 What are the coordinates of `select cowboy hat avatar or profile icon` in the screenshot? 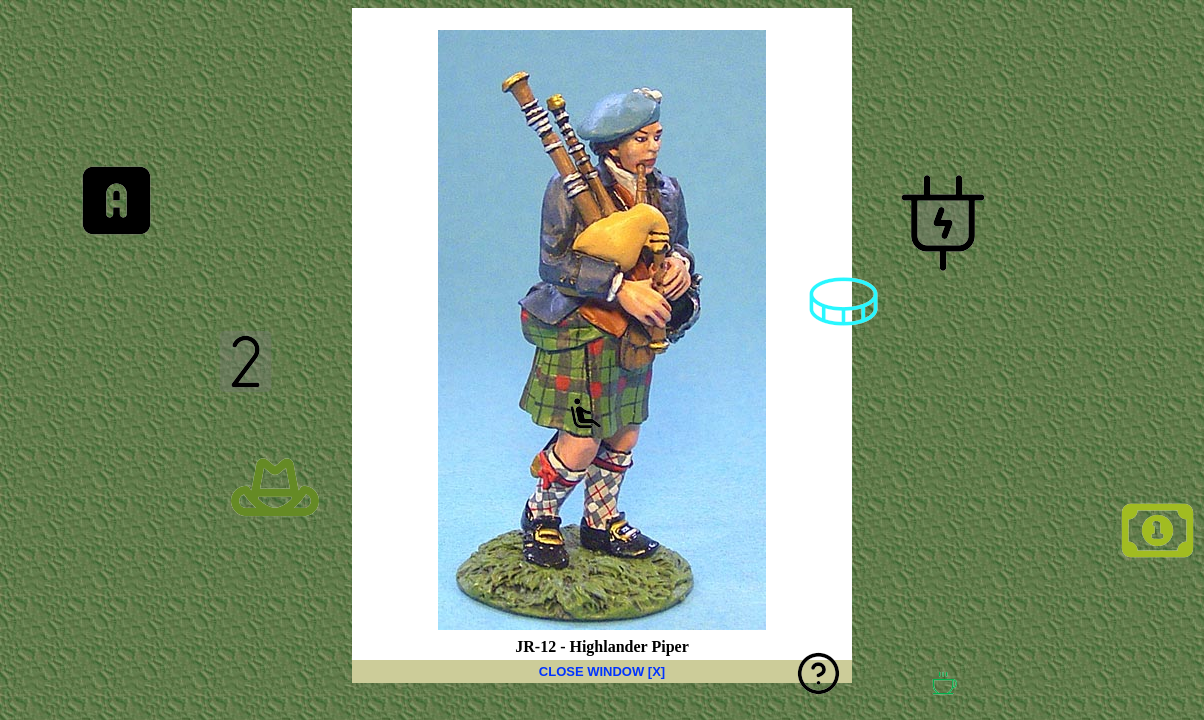 It's located at (275, 490).